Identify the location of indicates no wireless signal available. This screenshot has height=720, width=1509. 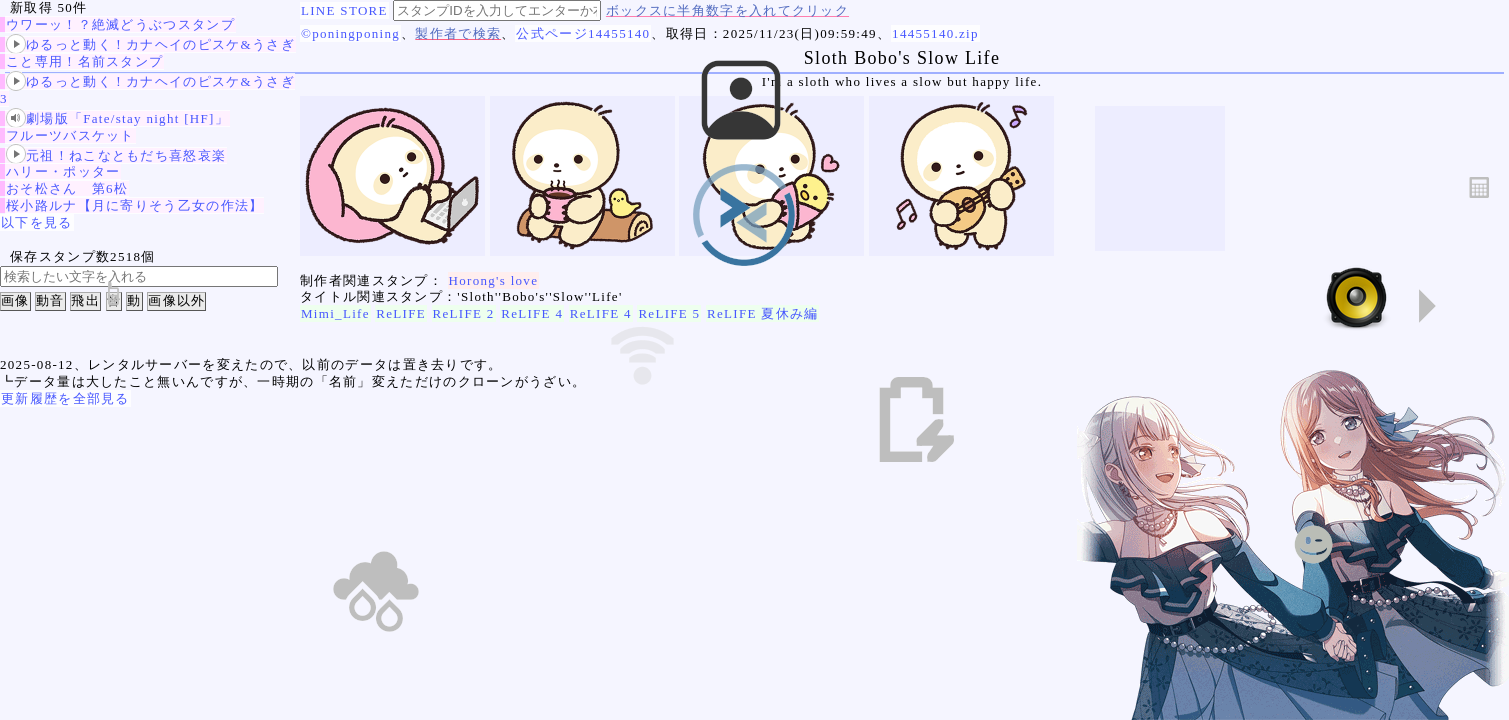
(642, 353).